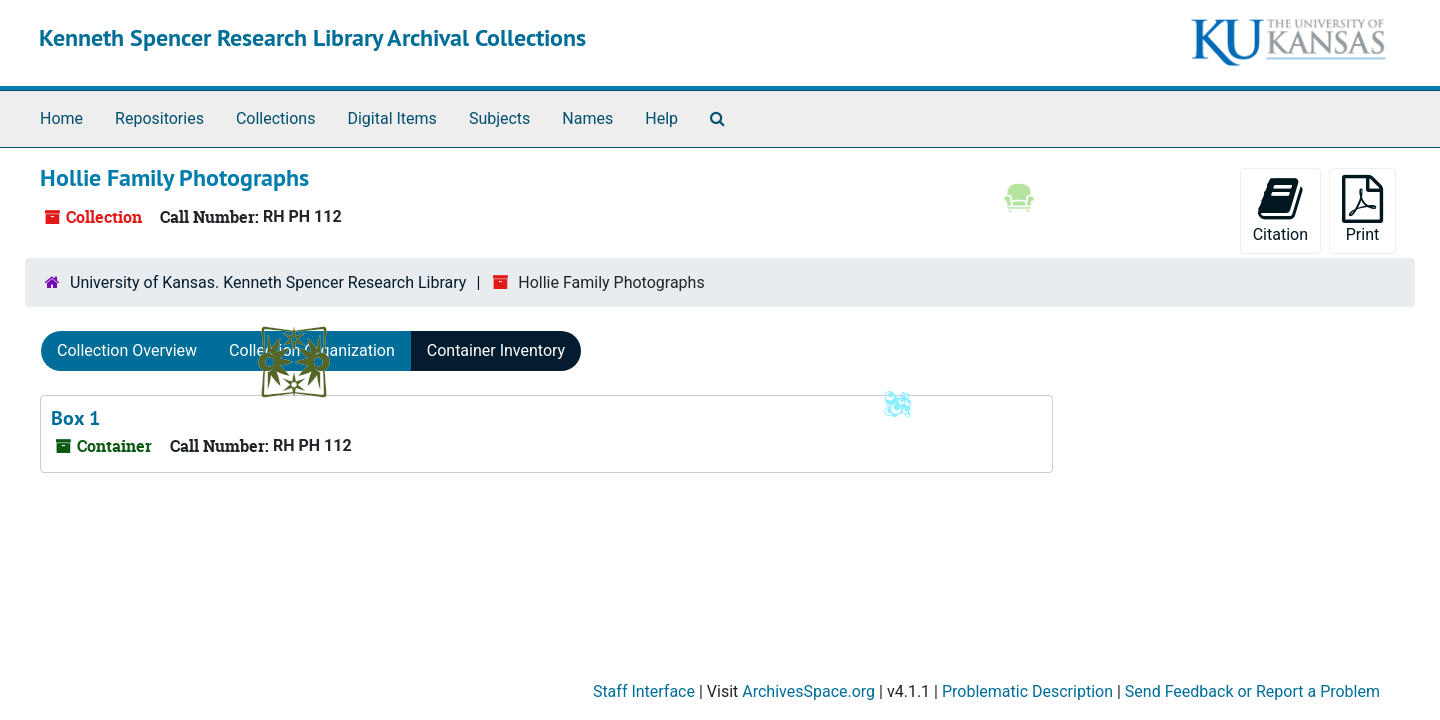  Describe the element at coordinates (1019, 198) in the screenshot. I see `browse furniture or home decor items` at that location.